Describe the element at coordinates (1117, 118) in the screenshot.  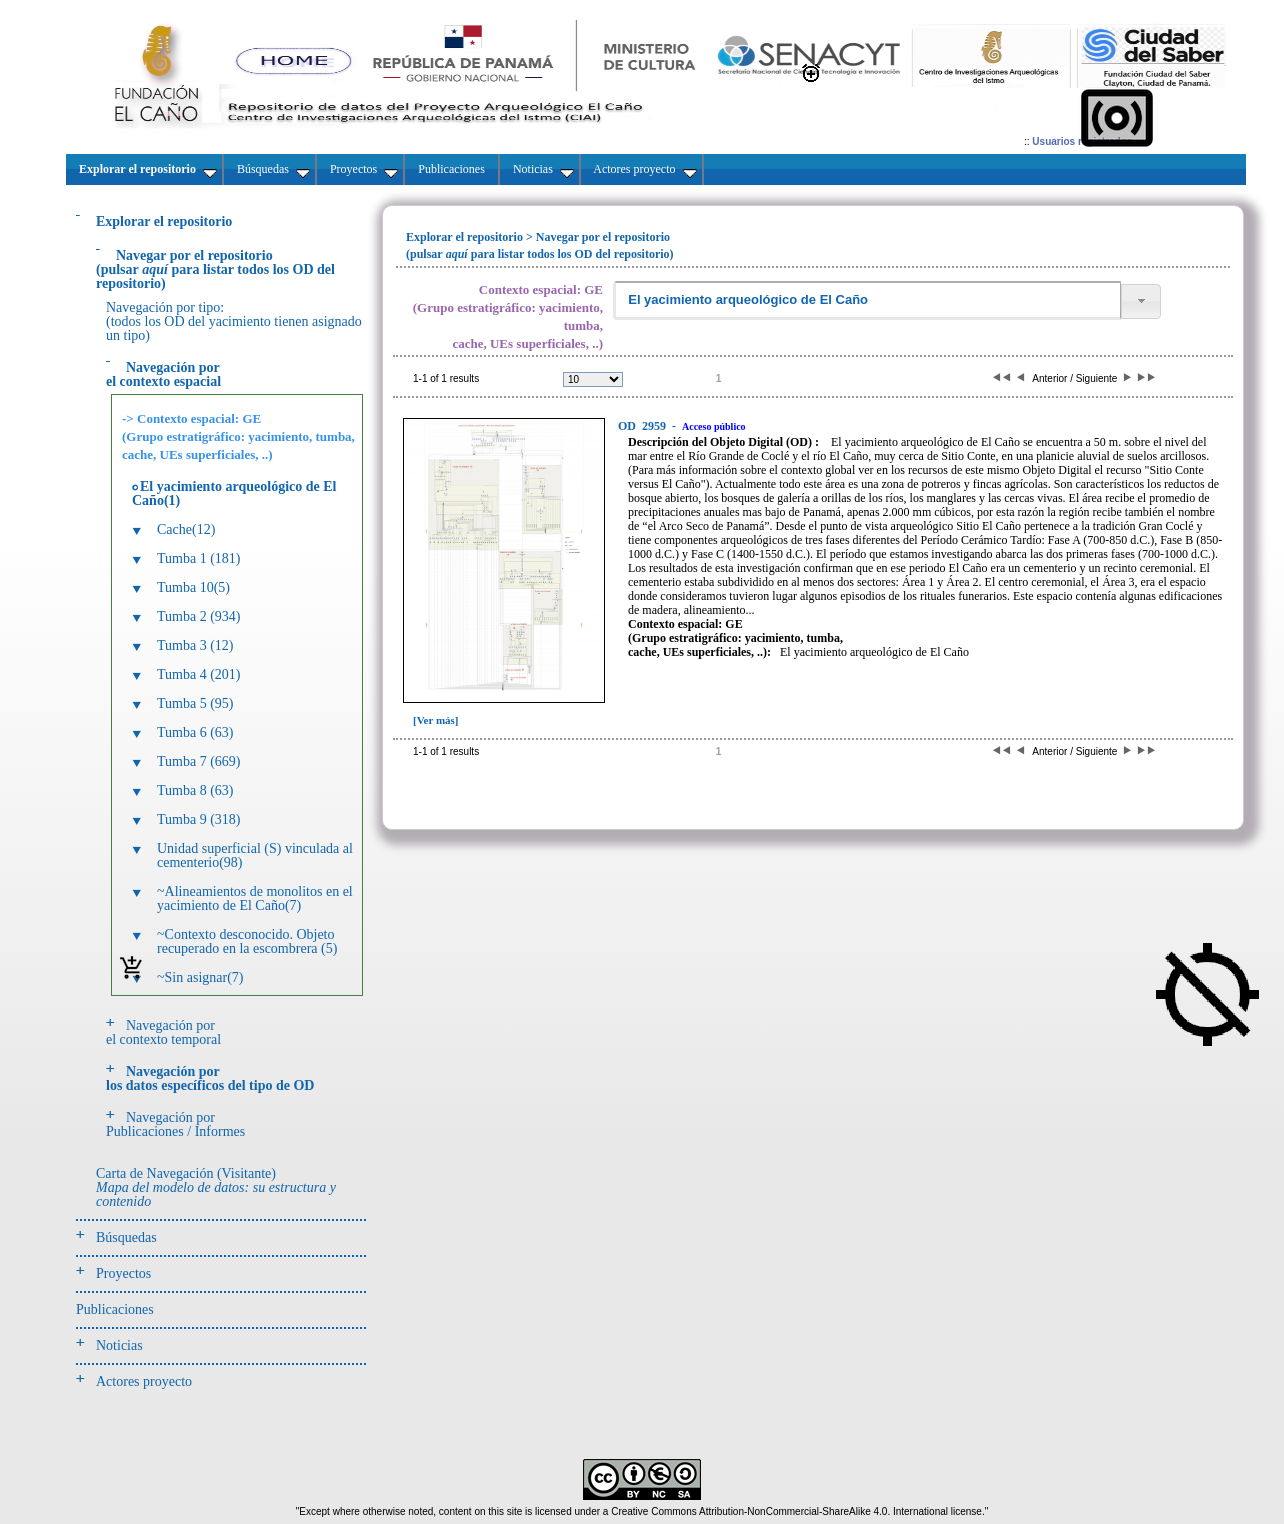
I see `enable surround sound audio output` at that location.